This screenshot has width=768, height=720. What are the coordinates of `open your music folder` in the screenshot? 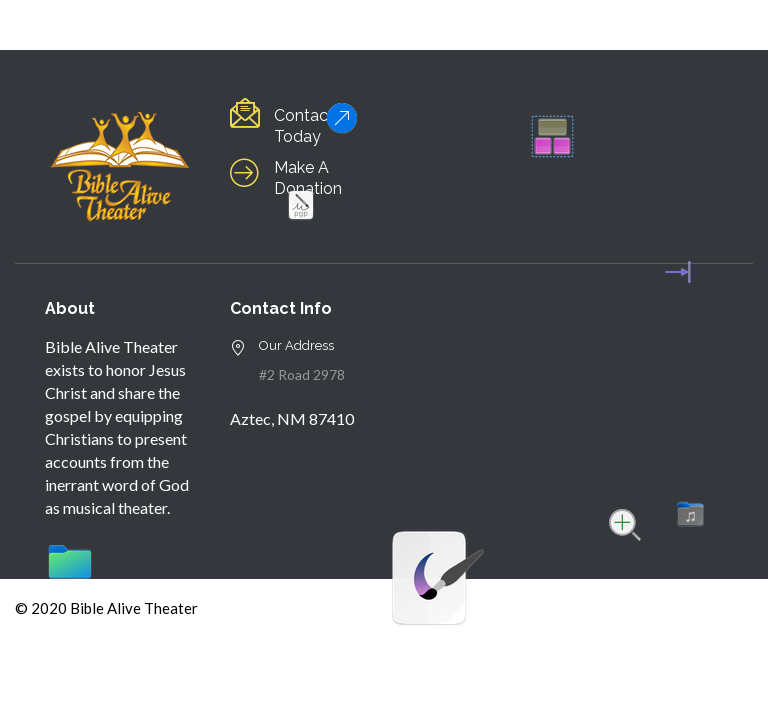 It's located at (690, 513).